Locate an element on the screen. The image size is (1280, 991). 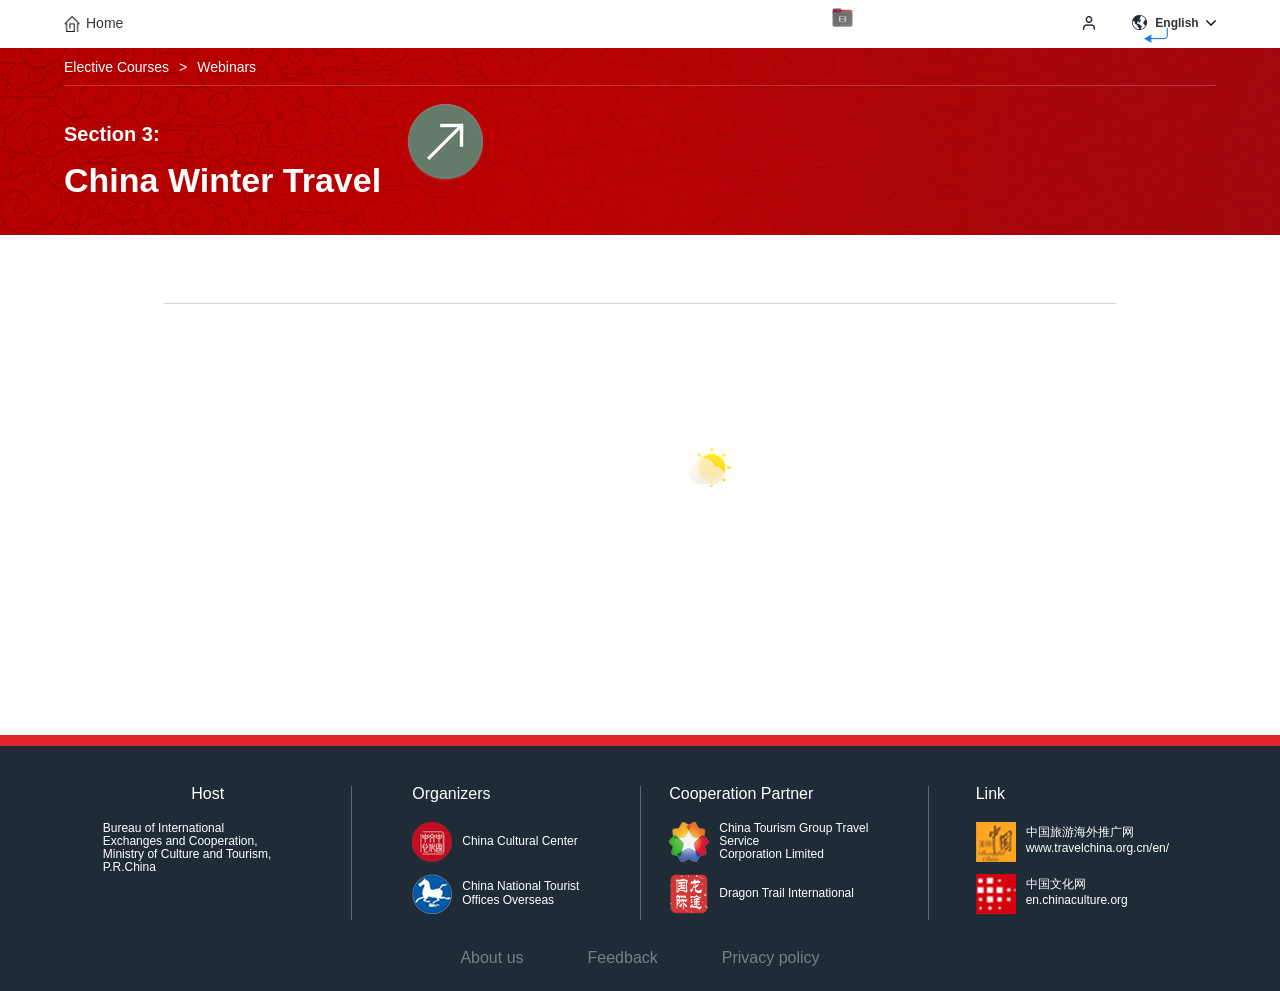
reply to this email is located at coordinates (1155, 33).